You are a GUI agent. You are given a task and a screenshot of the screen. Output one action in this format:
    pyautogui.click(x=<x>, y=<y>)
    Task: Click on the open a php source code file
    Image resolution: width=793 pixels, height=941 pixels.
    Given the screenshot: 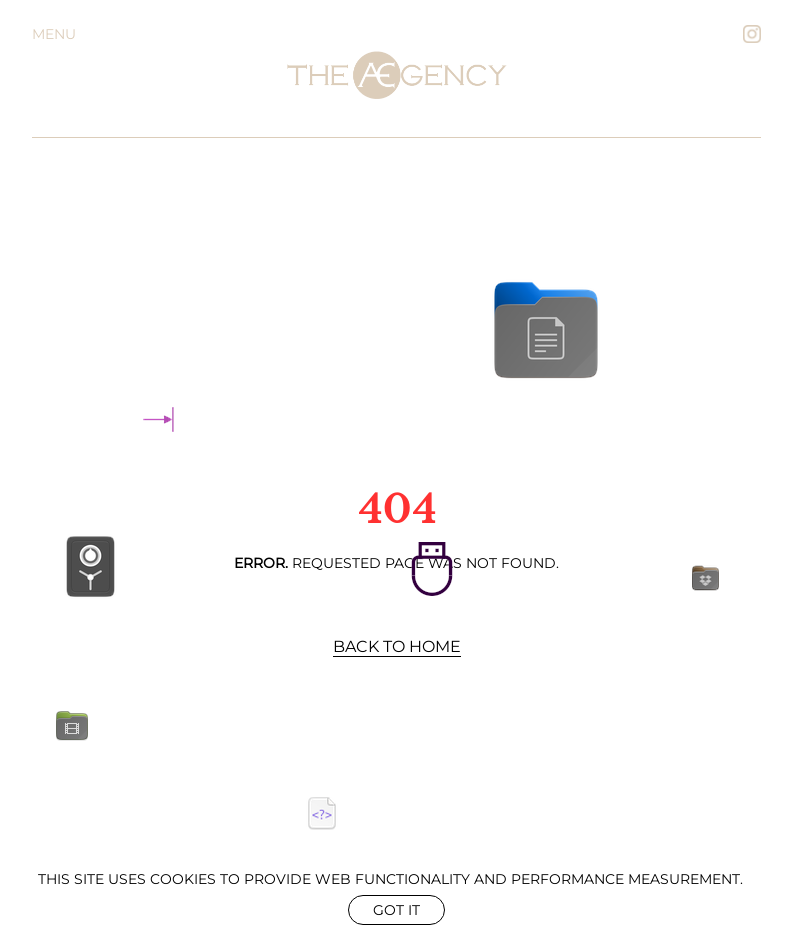 What is the action you would take?
    pyautogui.click(x=322, y=813)
    